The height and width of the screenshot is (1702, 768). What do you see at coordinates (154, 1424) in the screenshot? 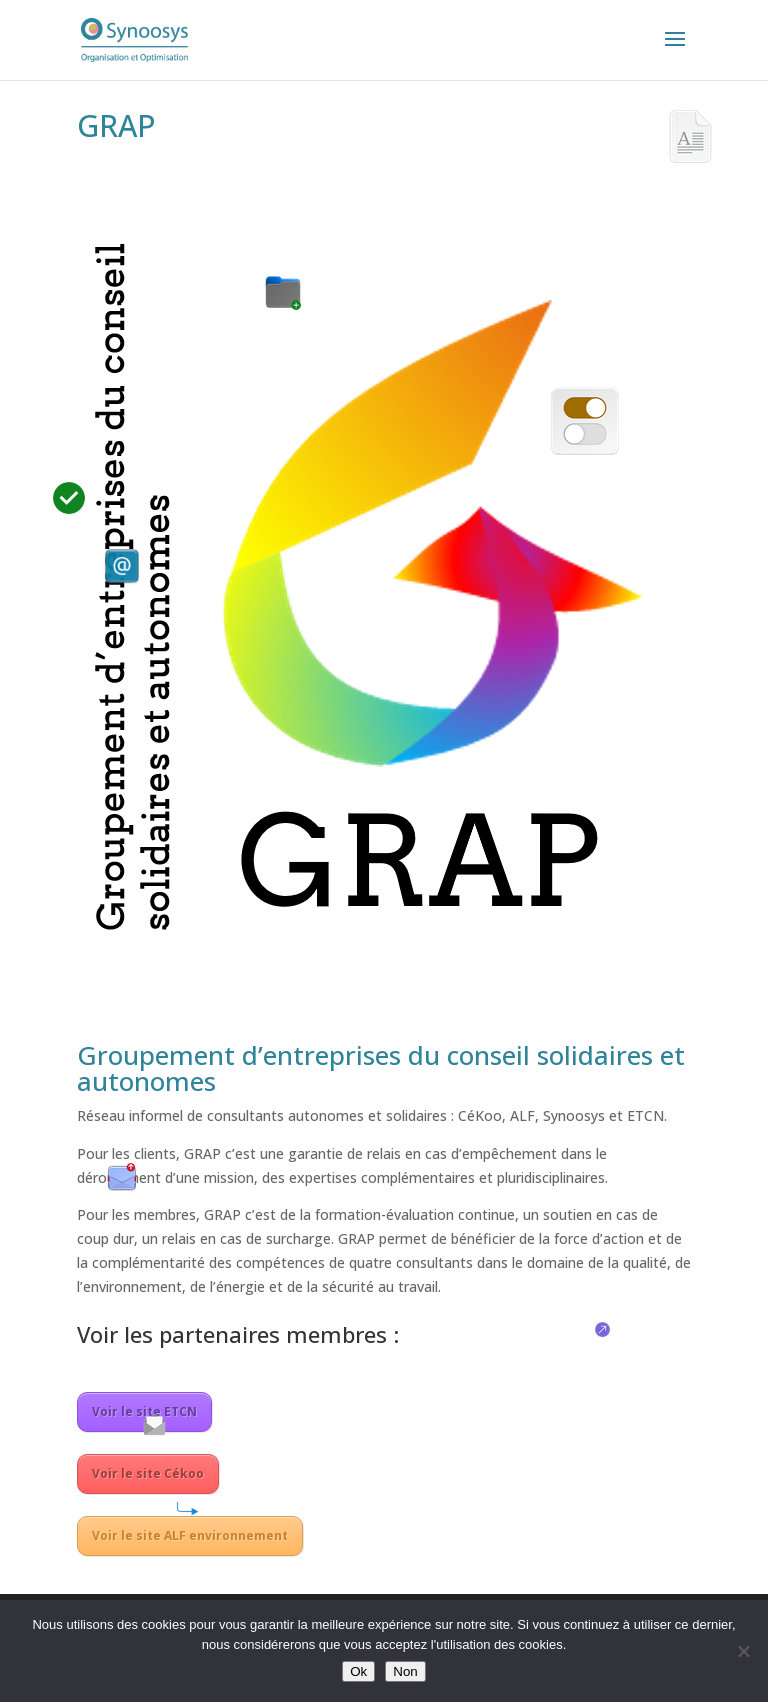
I see `indicates new mail or email notification` at bounding box center [154, 1424].